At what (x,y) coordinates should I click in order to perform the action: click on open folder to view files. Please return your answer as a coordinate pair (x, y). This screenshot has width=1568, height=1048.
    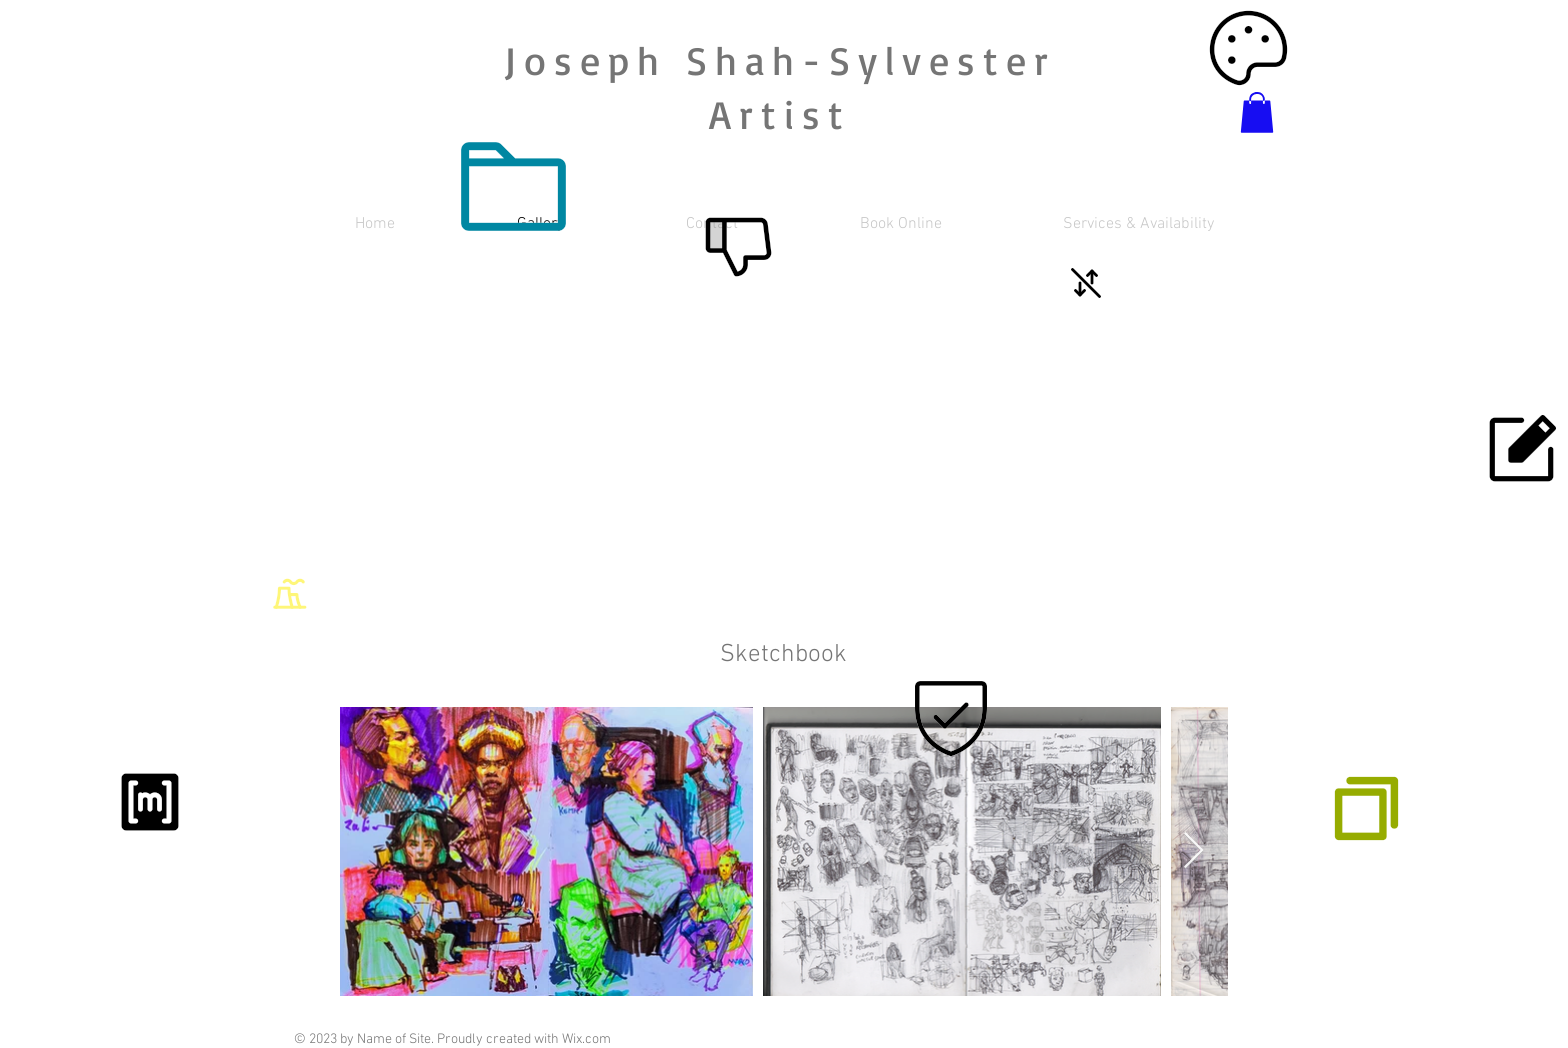
    Looking at the image, I should click on (513, 186).